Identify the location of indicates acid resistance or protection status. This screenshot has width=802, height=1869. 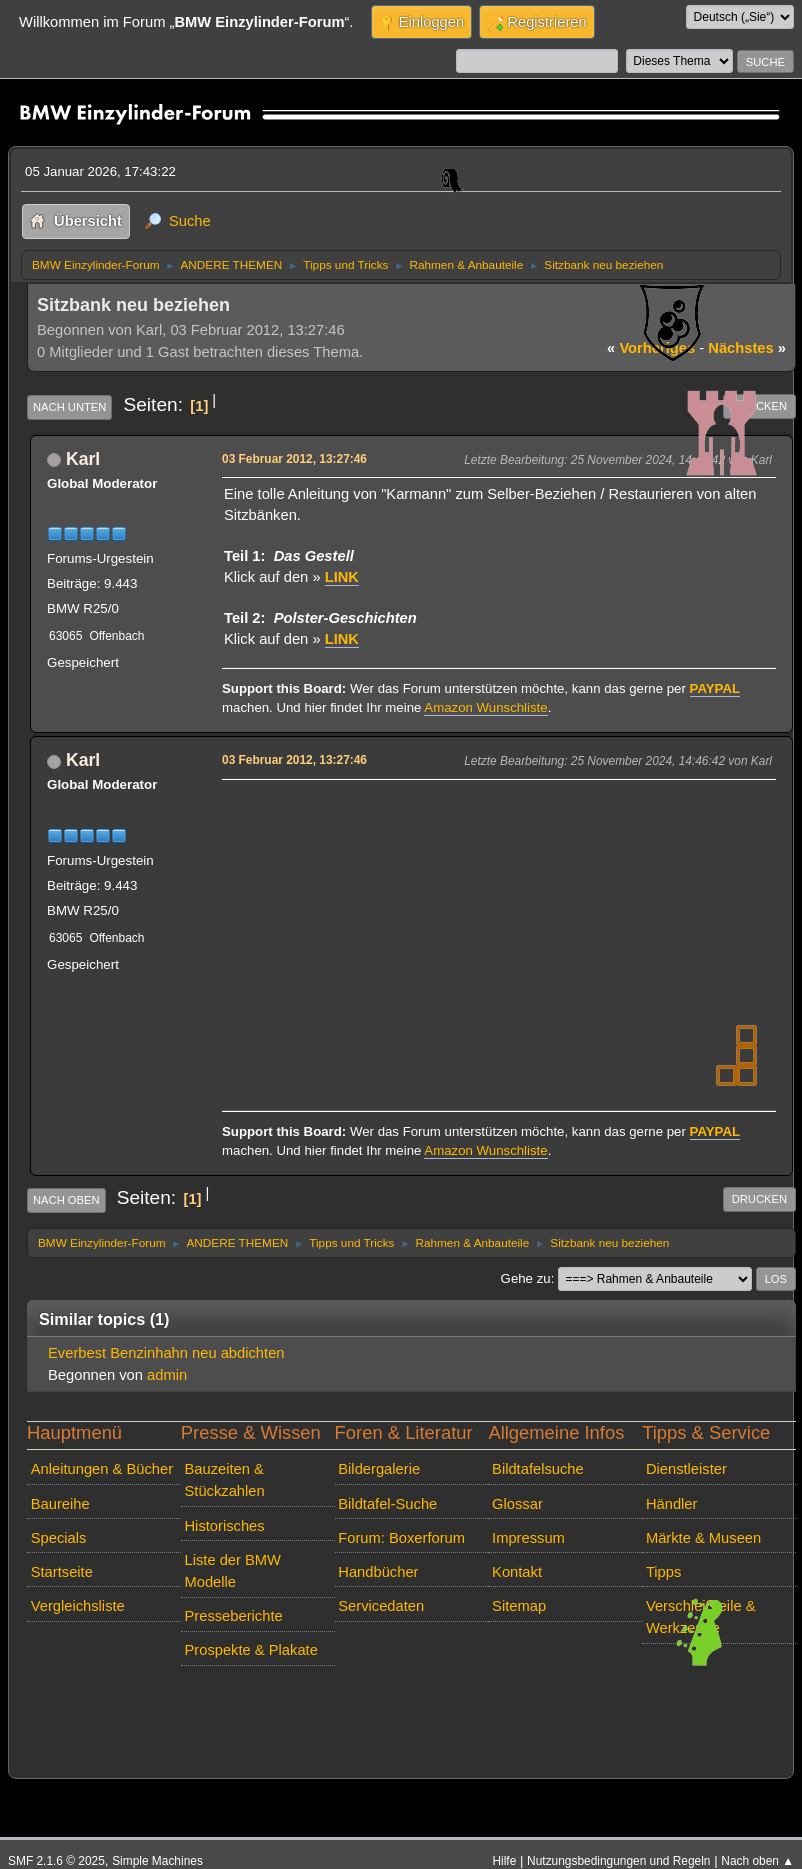
(672, 323).